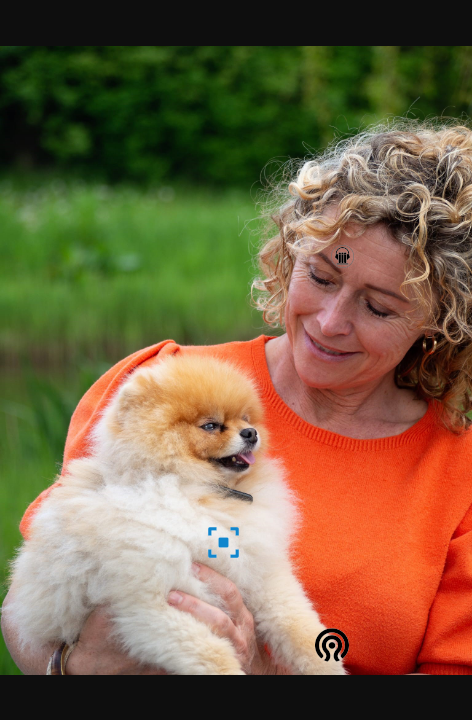 The width and height of the screenshot is (472, 720). What do you see at coordinates (223, 542) in the screenshot?
I see `enable focus mode to minimize distractions` at bounding box center [223, 542].